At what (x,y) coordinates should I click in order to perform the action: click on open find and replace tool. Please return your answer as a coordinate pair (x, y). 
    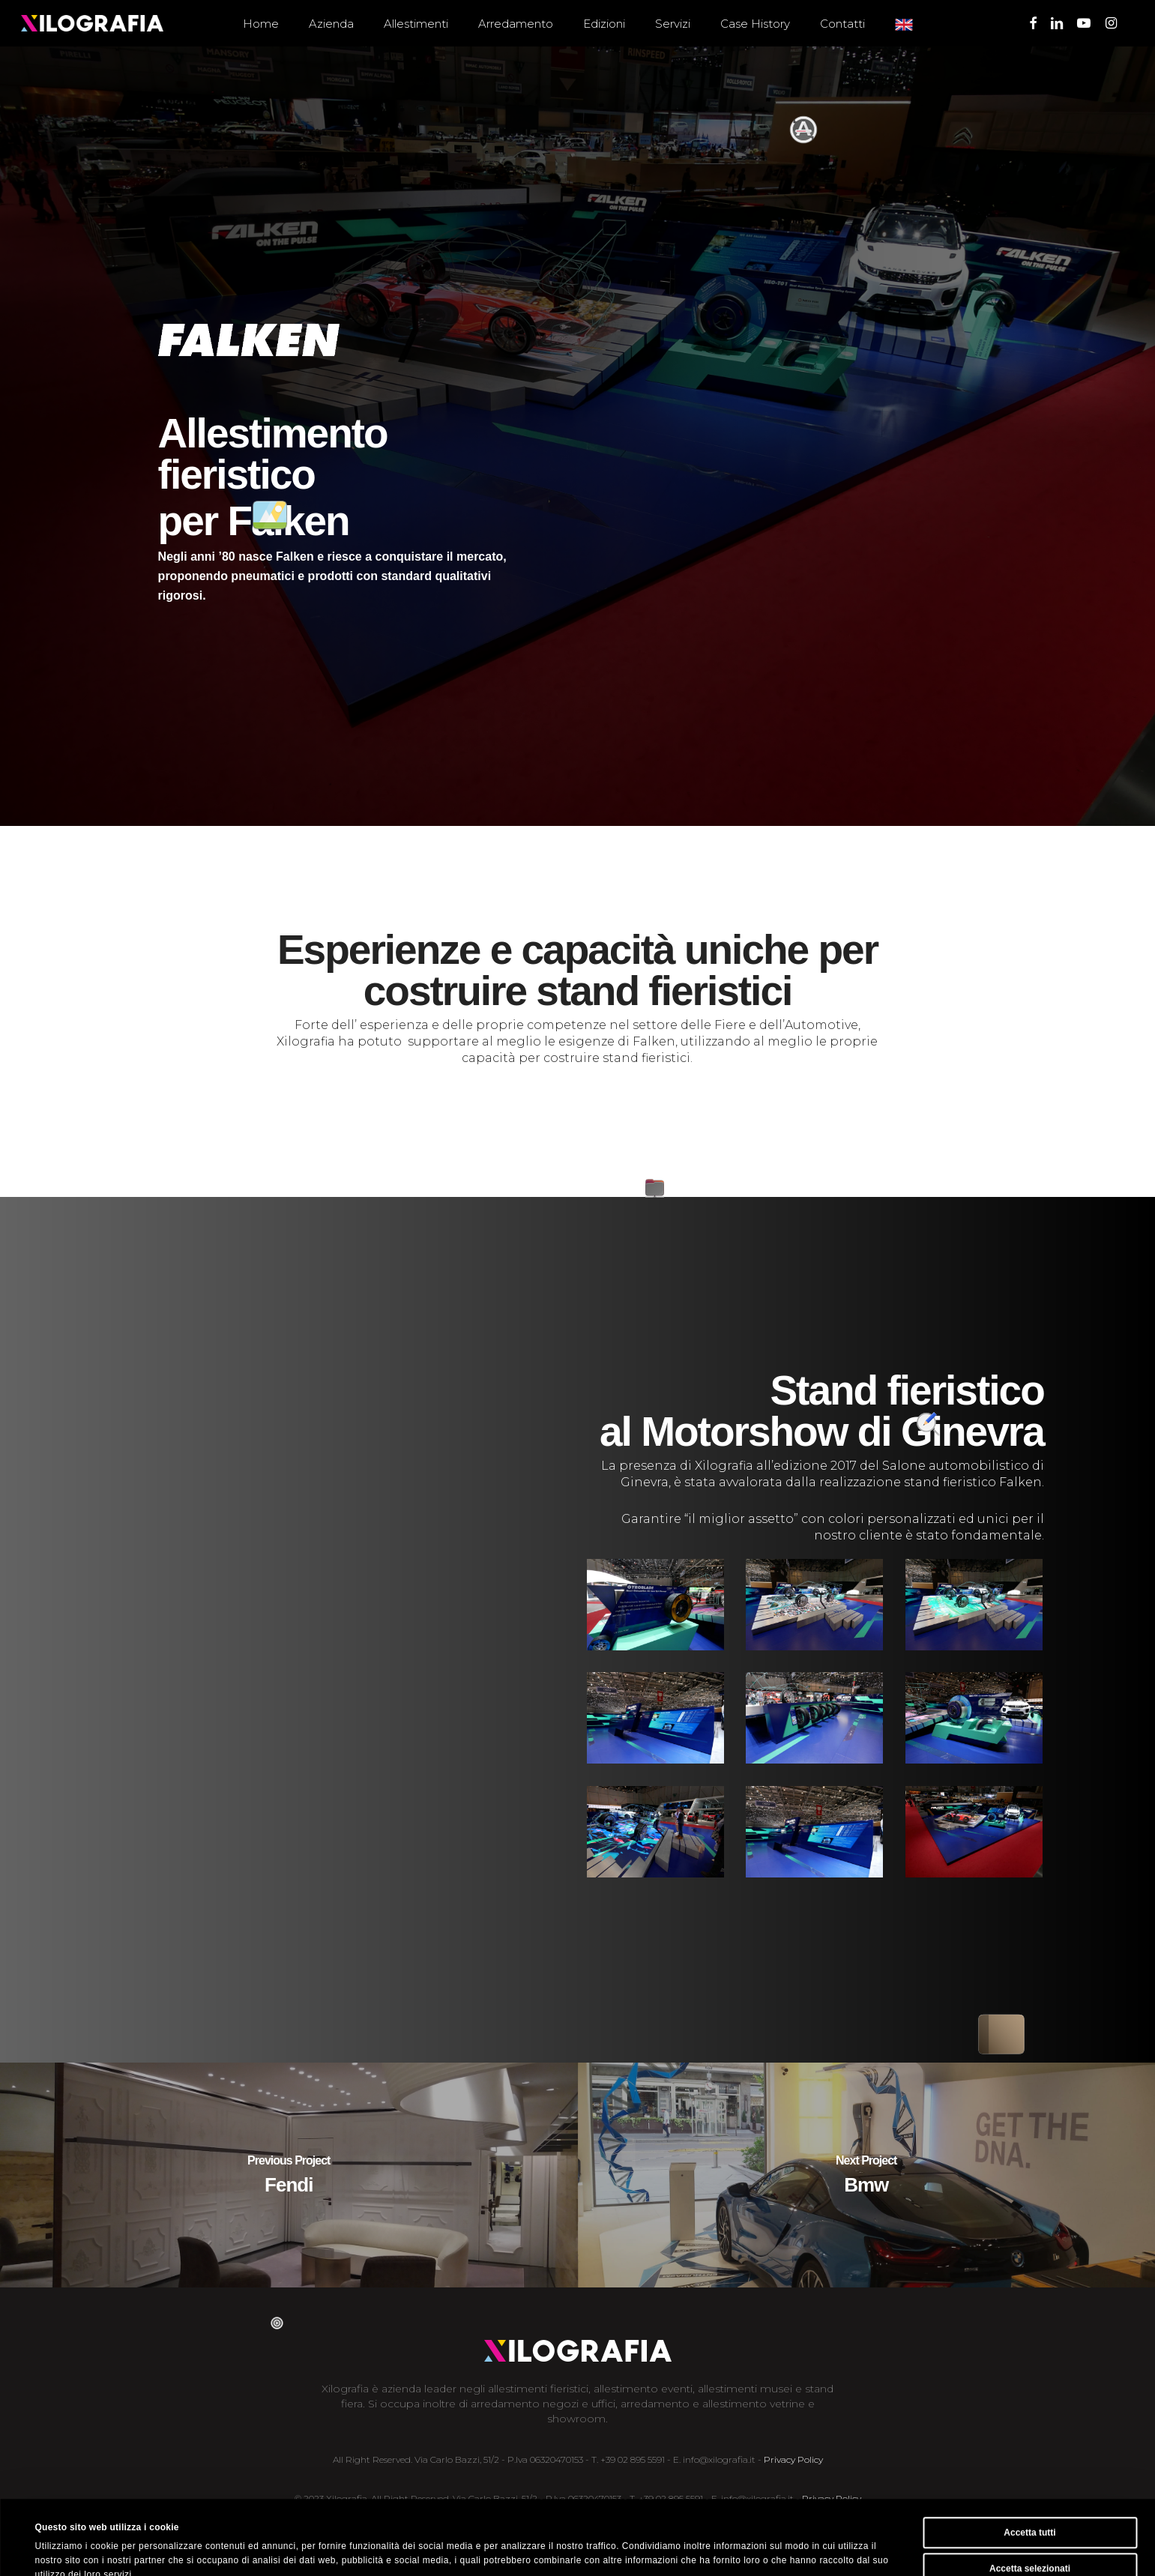
    Looking at the image, I should click on (928, 1424).